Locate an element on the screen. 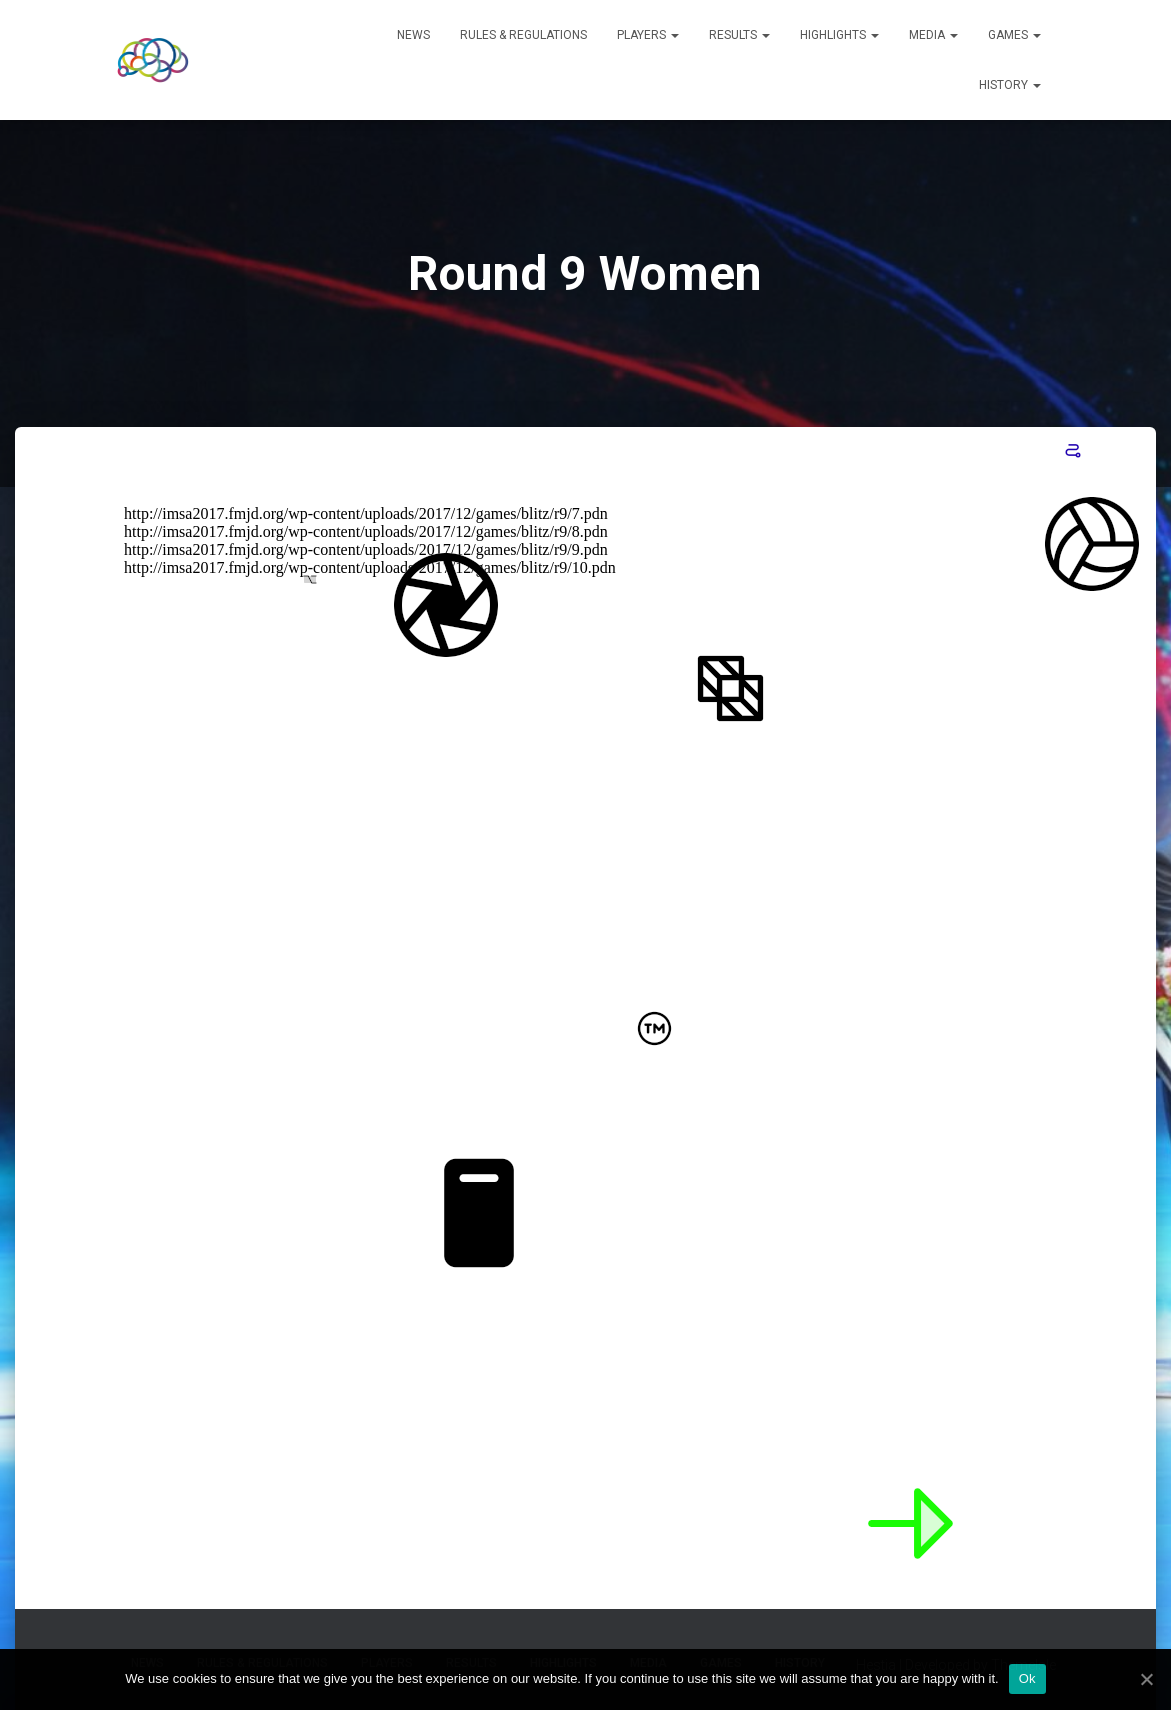 Image resolution: width=1171 pixels, height=1710 pixels. indicates trademarked content or brand is located at coordinates (654, 1028).